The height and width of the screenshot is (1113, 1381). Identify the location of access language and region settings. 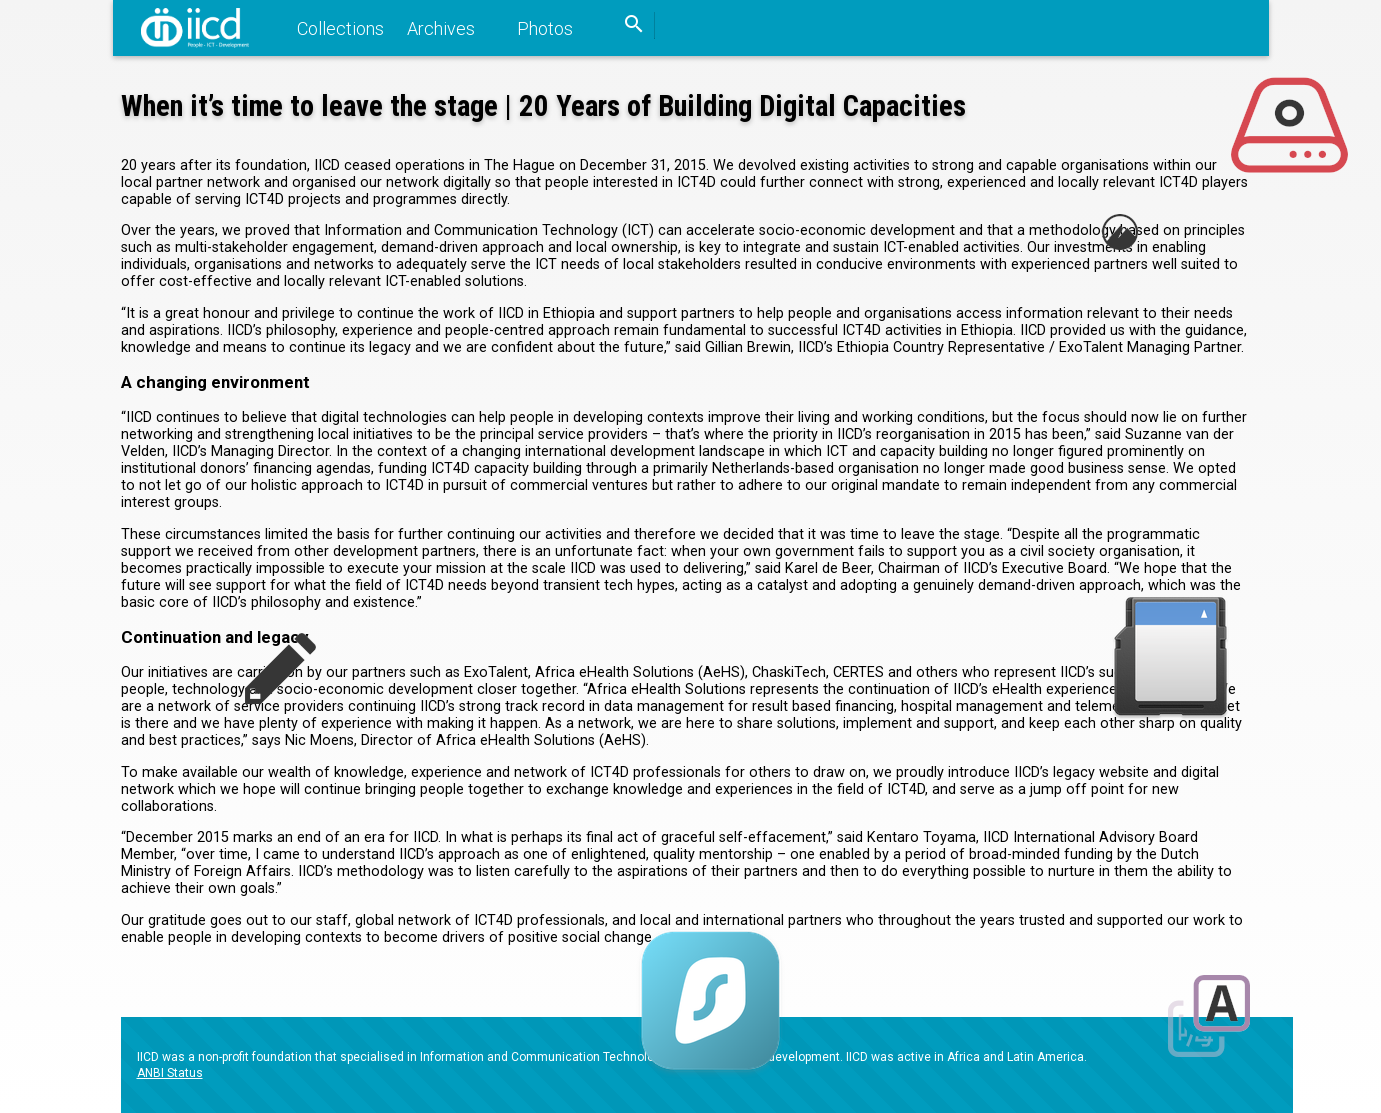
(1209, 1016).